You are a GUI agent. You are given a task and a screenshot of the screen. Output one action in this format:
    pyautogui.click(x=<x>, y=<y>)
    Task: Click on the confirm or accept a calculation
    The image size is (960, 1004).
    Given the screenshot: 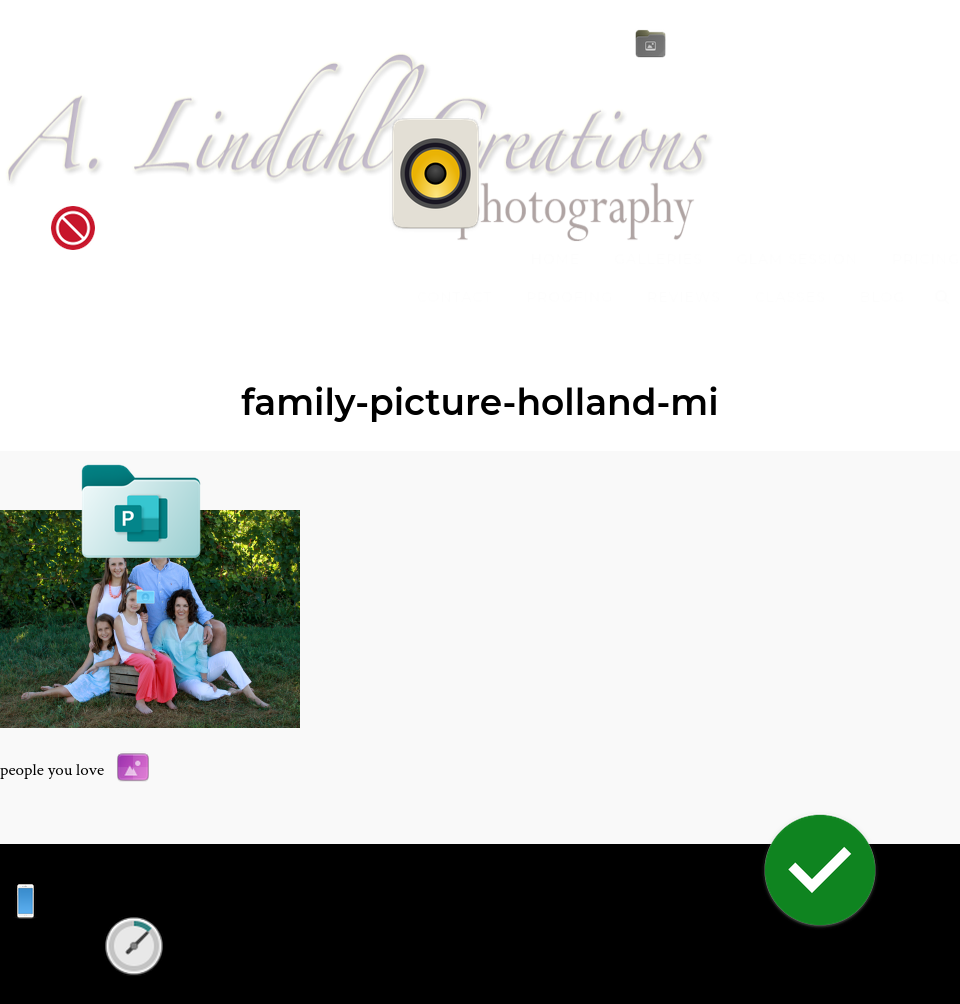 What is the action you would take?
    pyautogui.click(x=820, y=870)
    